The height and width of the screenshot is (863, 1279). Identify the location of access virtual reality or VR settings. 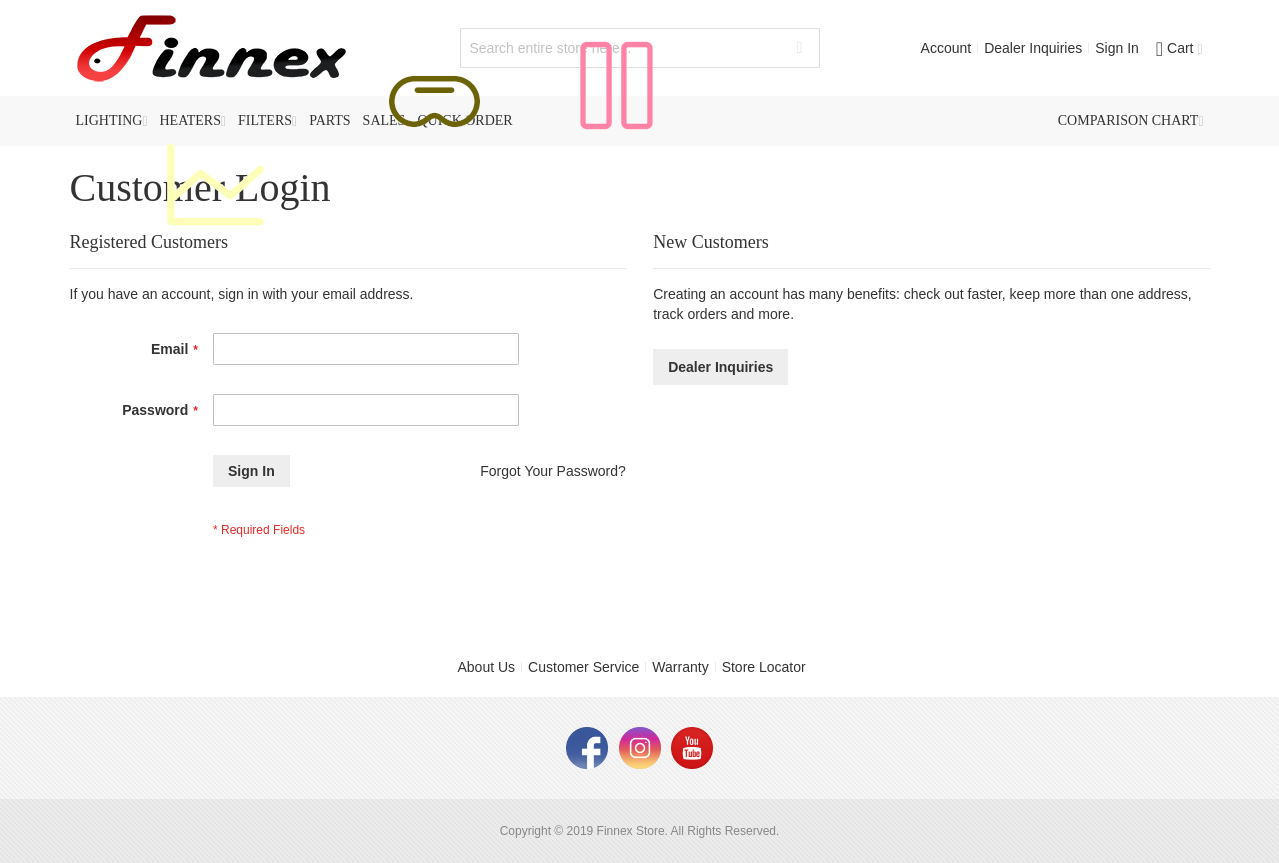
(434, 101).